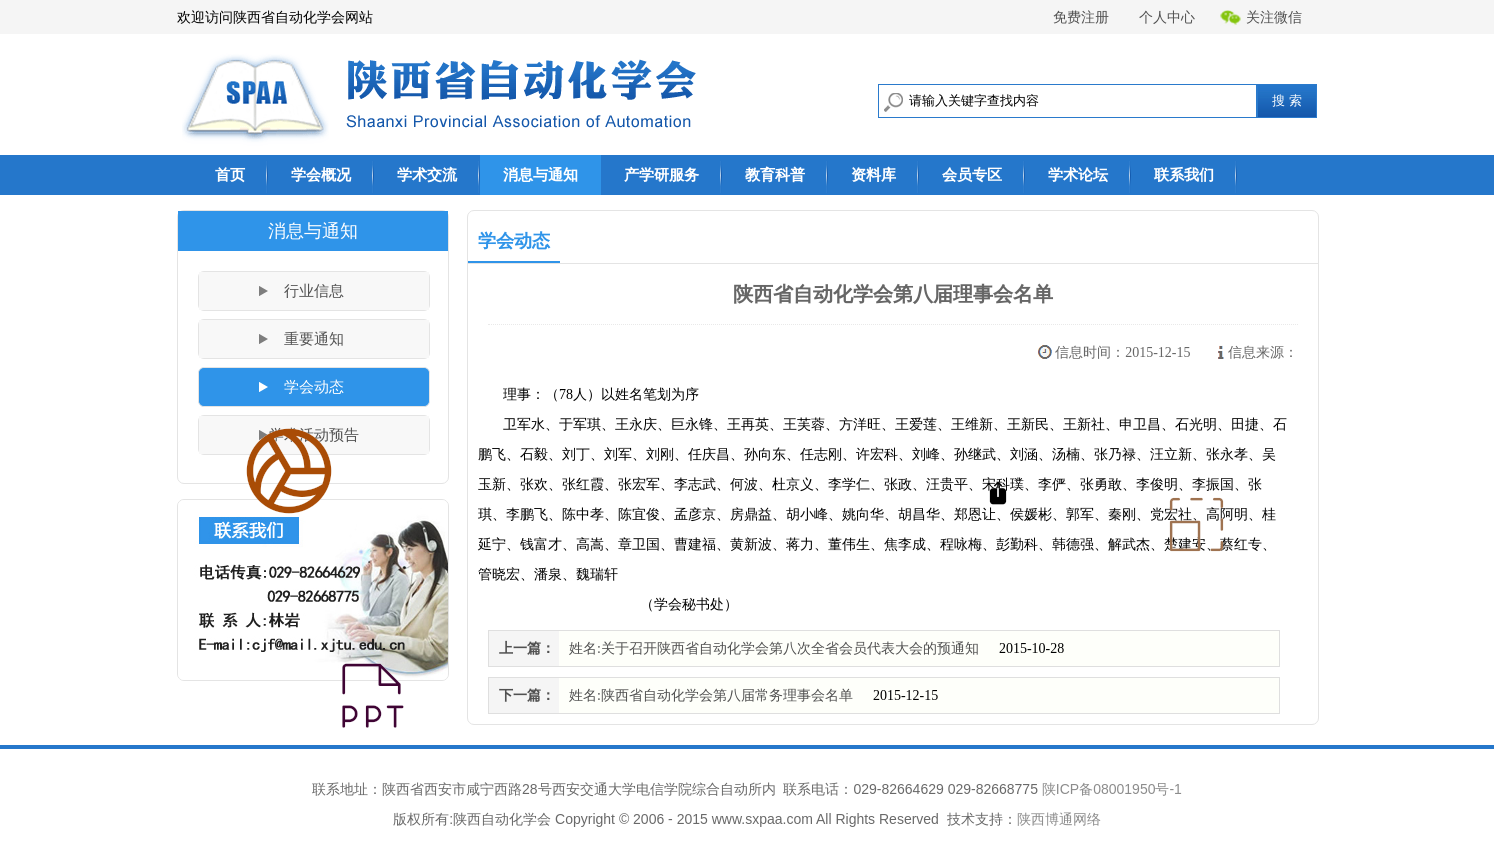 The width and height of the screenshot is (1494, 864). What do you see at coordinates (371, 698) in the screenshot?
I see `open a PowerPoint presentation file` at bounding box center [371, 698].